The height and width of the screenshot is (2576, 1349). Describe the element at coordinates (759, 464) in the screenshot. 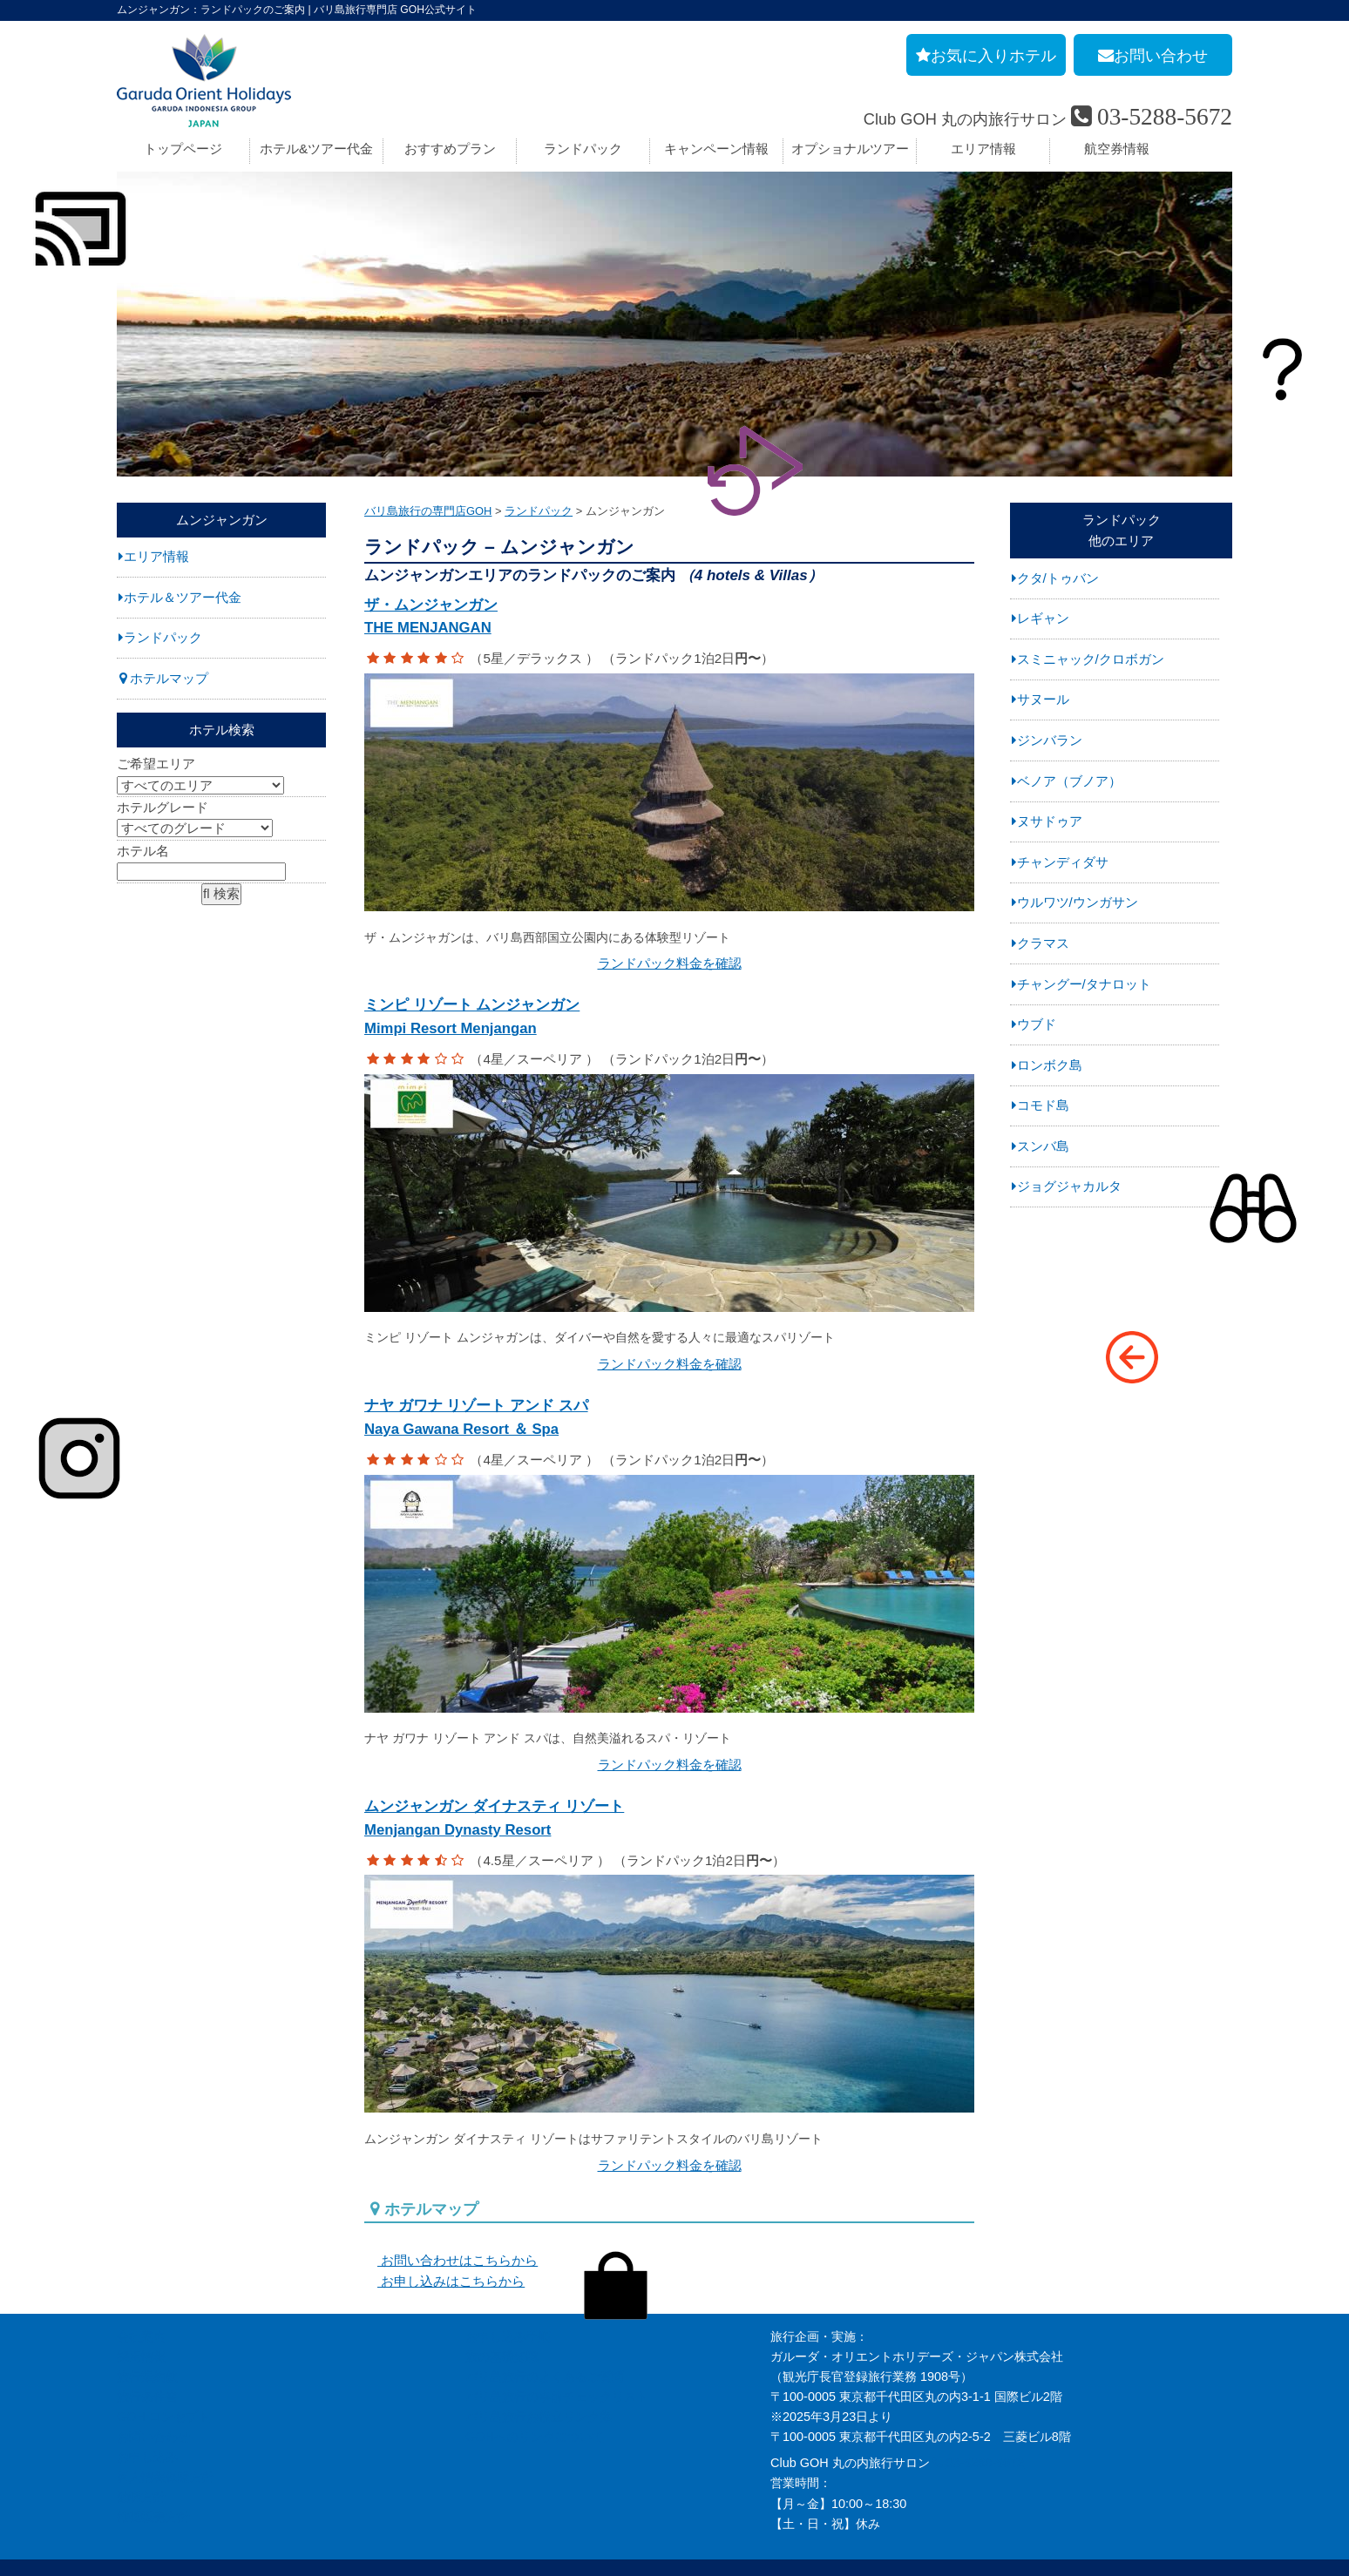

I see `rerun the current debug session` at that location.